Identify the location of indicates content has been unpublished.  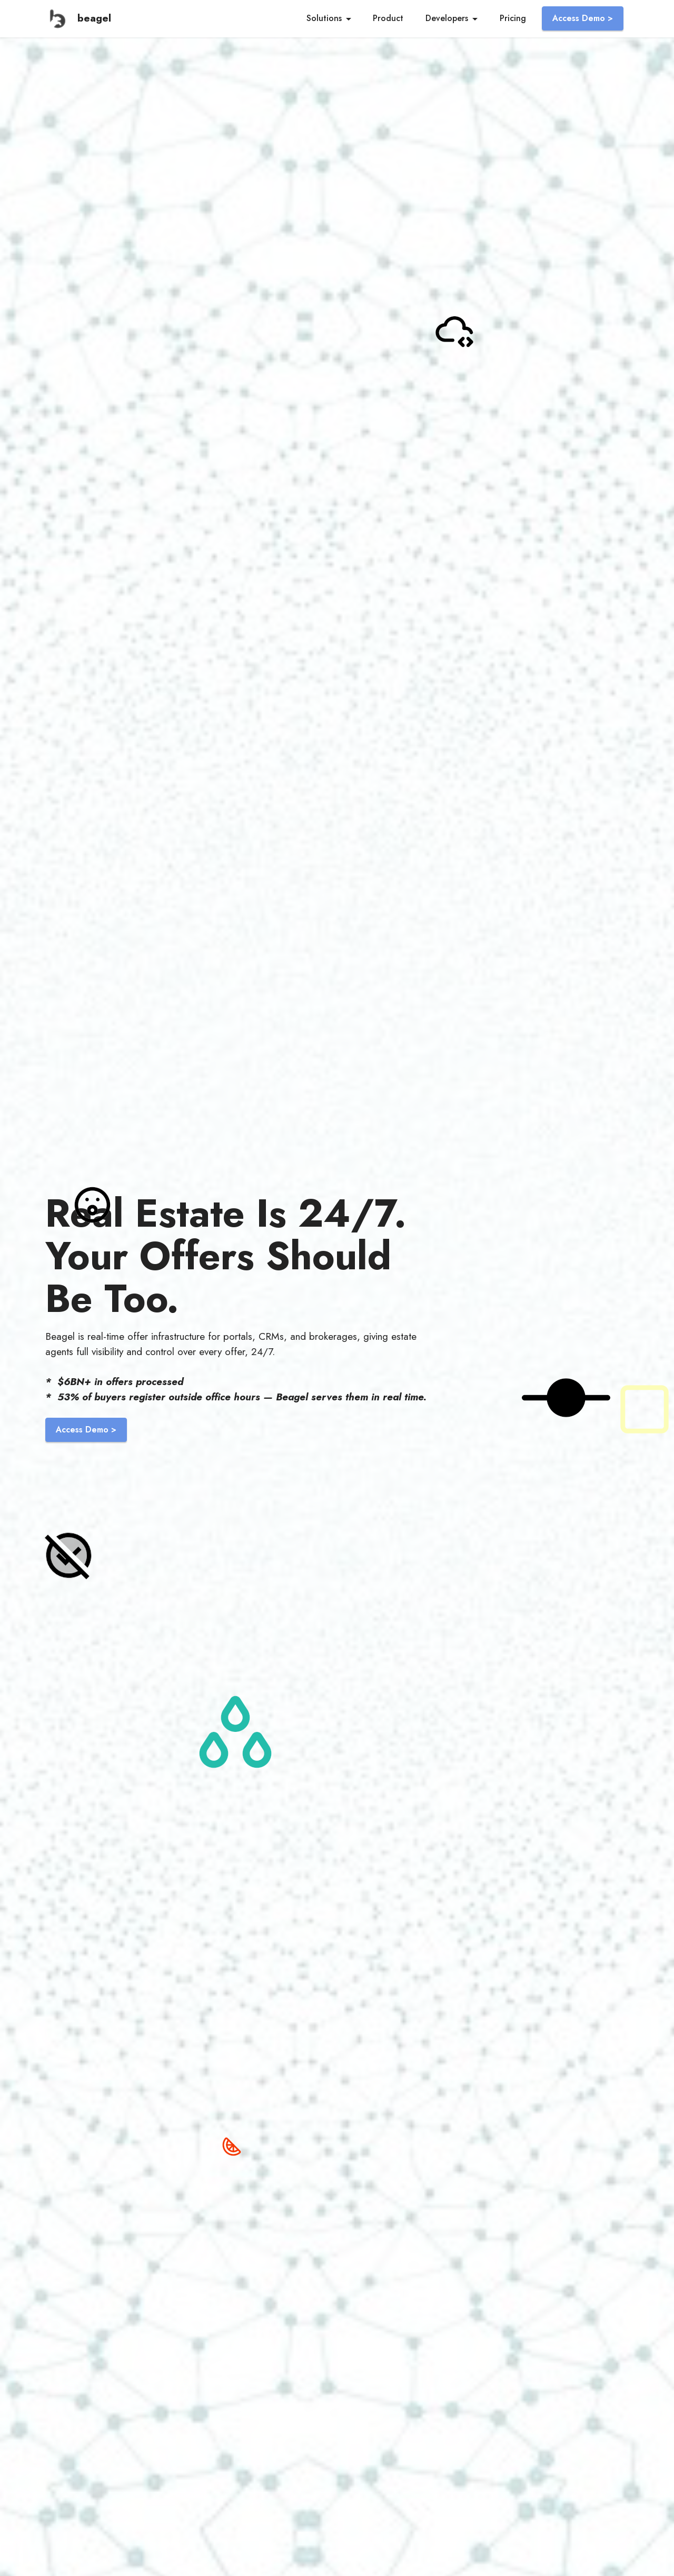
(68, 1555).